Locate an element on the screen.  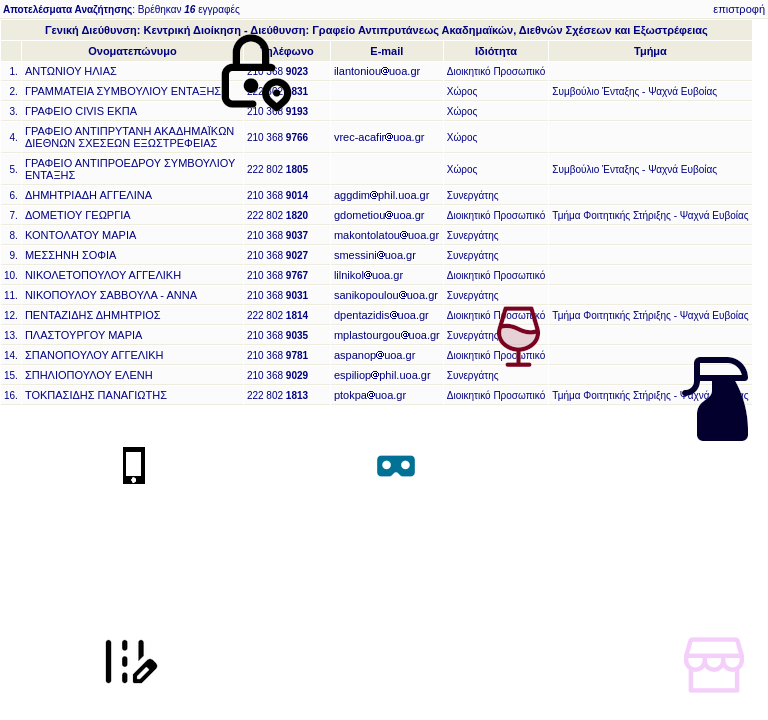
launch virtual reality mode is located at coordinates (396, 466).